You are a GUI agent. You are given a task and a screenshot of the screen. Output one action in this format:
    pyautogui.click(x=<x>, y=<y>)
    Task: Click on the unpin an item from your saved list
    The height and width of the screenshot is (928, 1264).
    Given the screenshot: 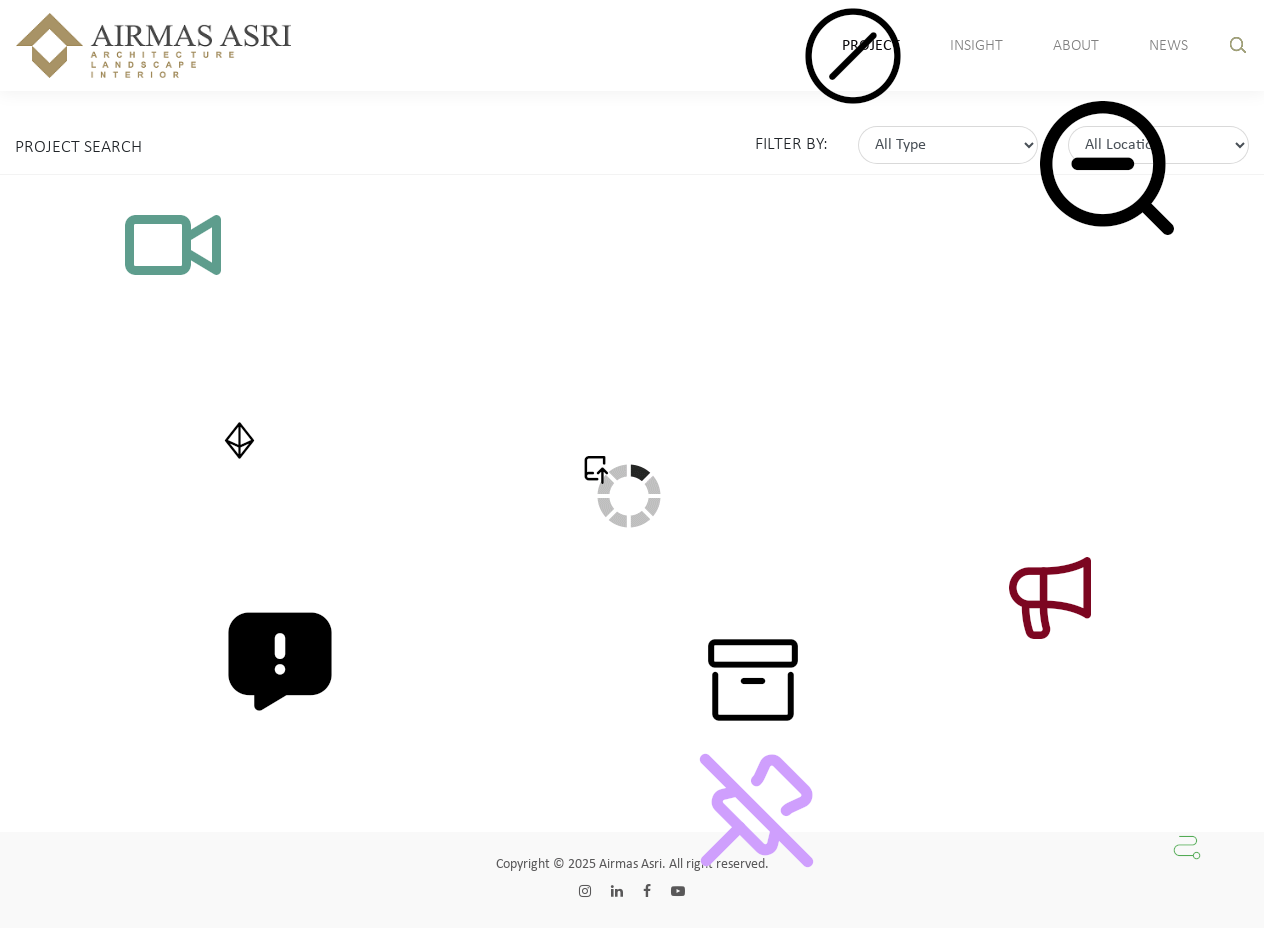 What is the action you would take?
    pyautogui.click(x=756, y=810)
    